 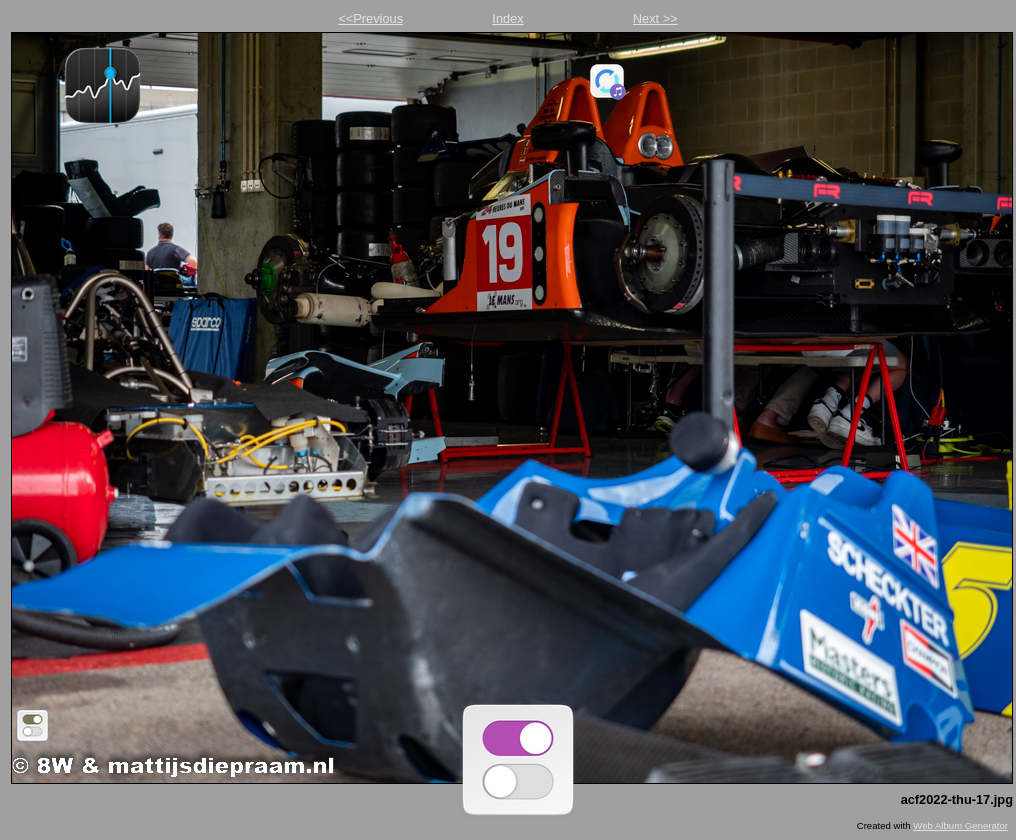 I want to click on open the stocks app, so click(x=102, y=85).